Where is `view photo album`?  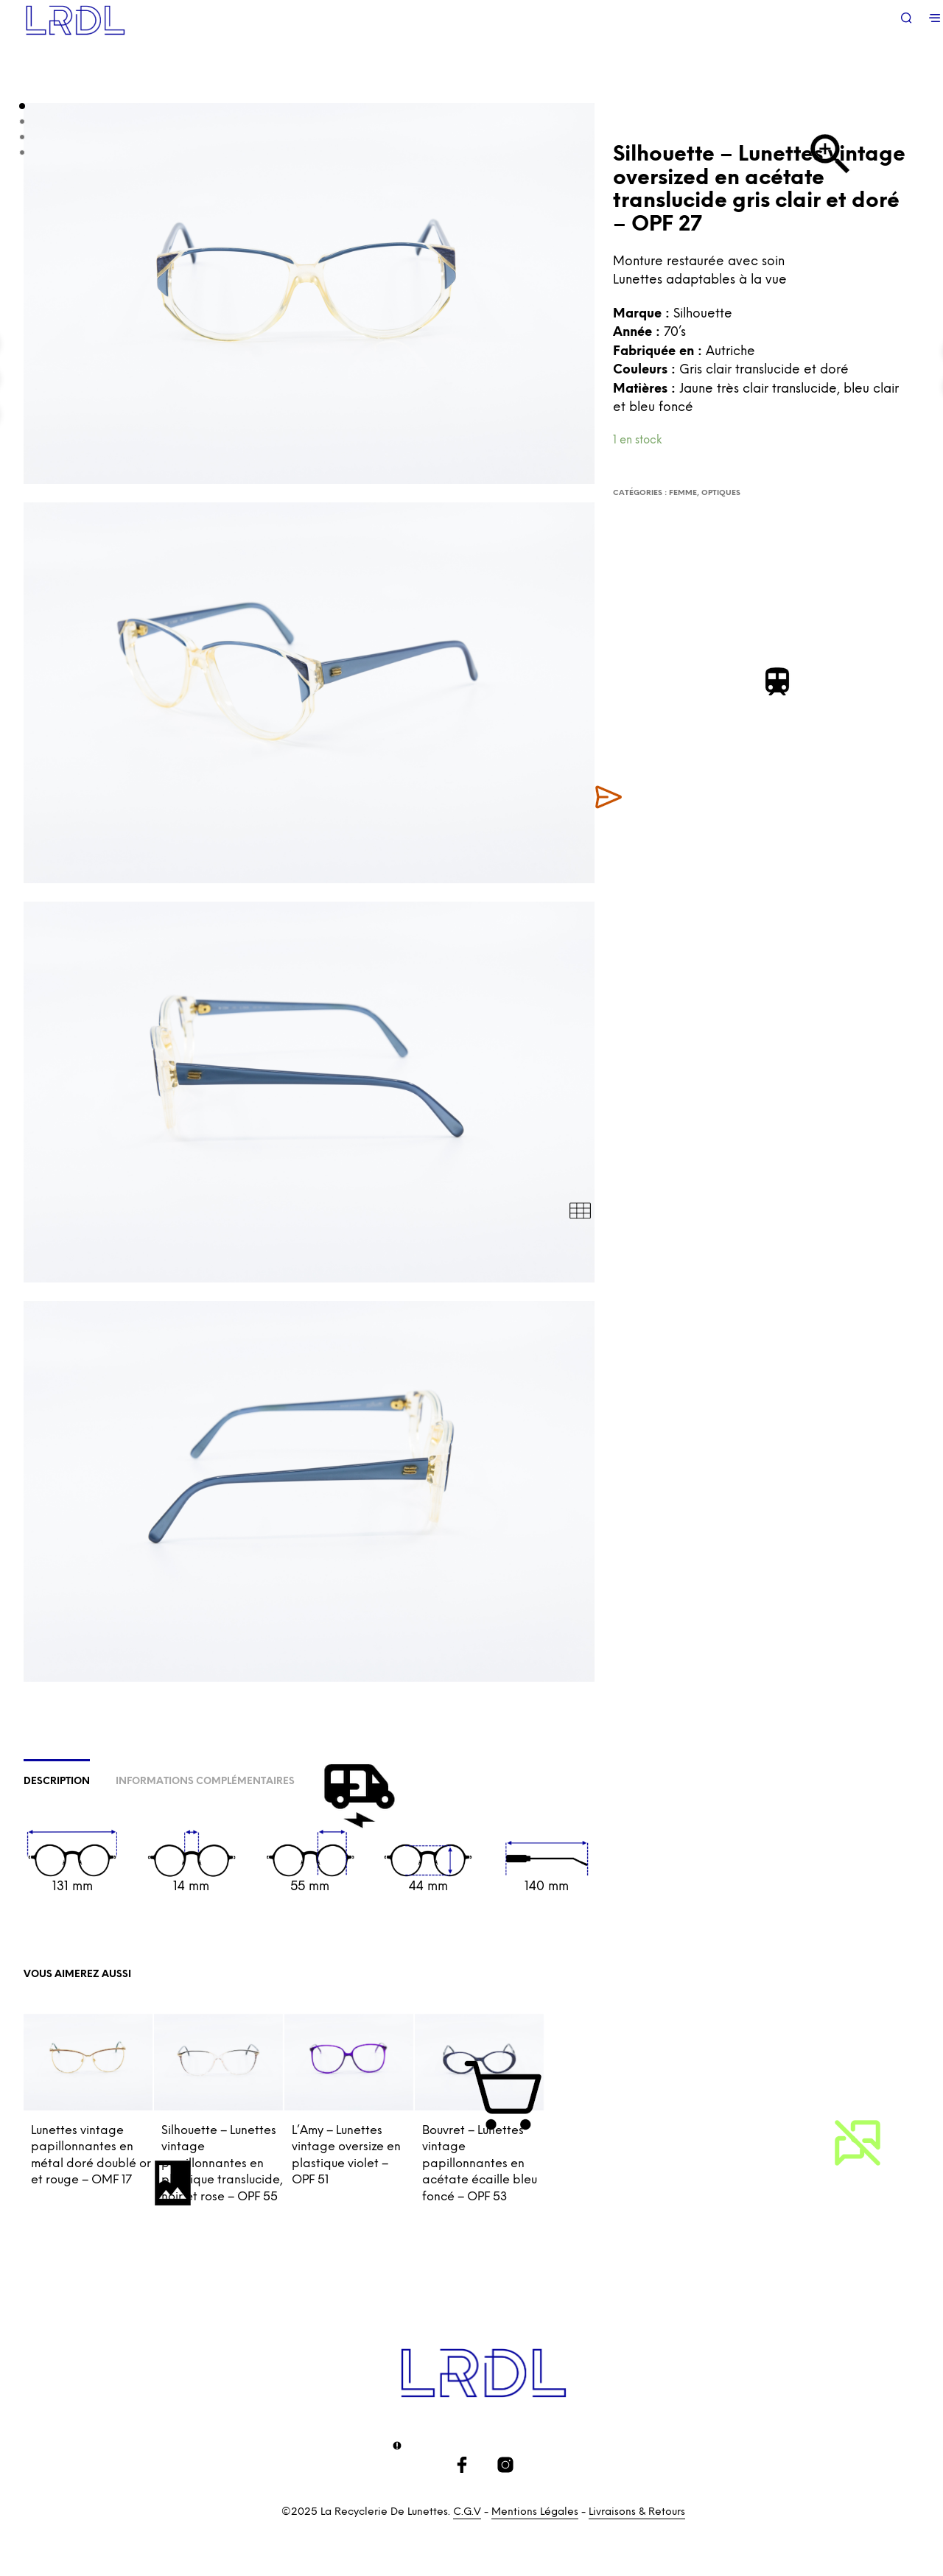 view photo album is located at coordinates (172, 2183).